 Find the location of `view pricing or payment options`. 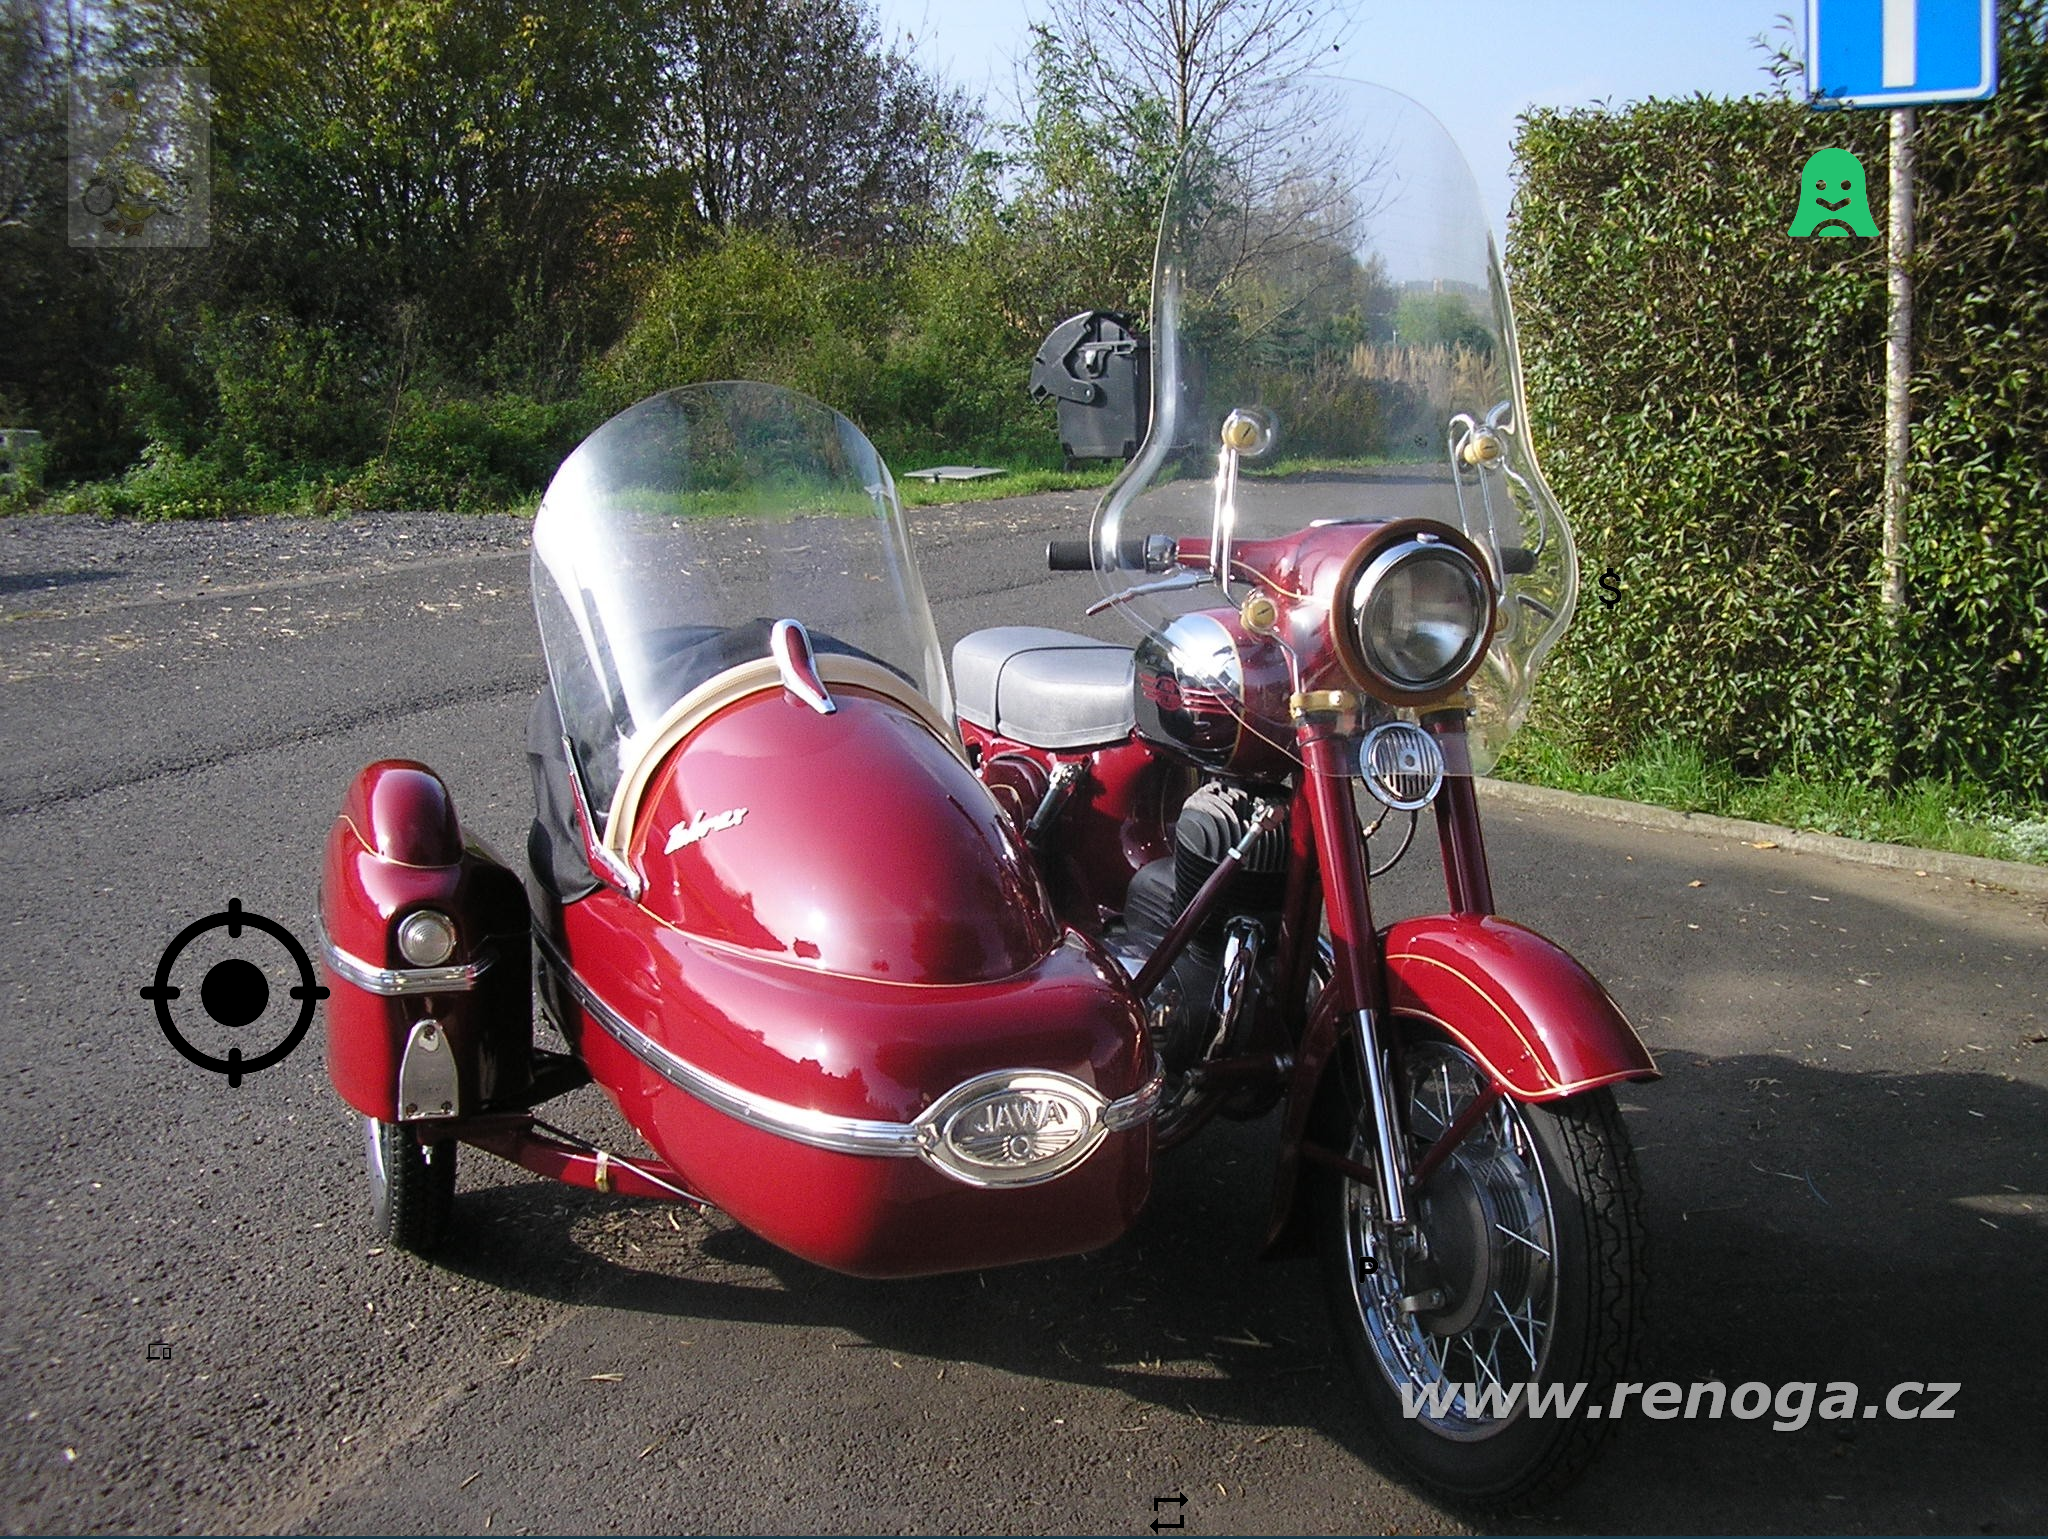

view pricing or payment options is located at coordinates (1611, 588).